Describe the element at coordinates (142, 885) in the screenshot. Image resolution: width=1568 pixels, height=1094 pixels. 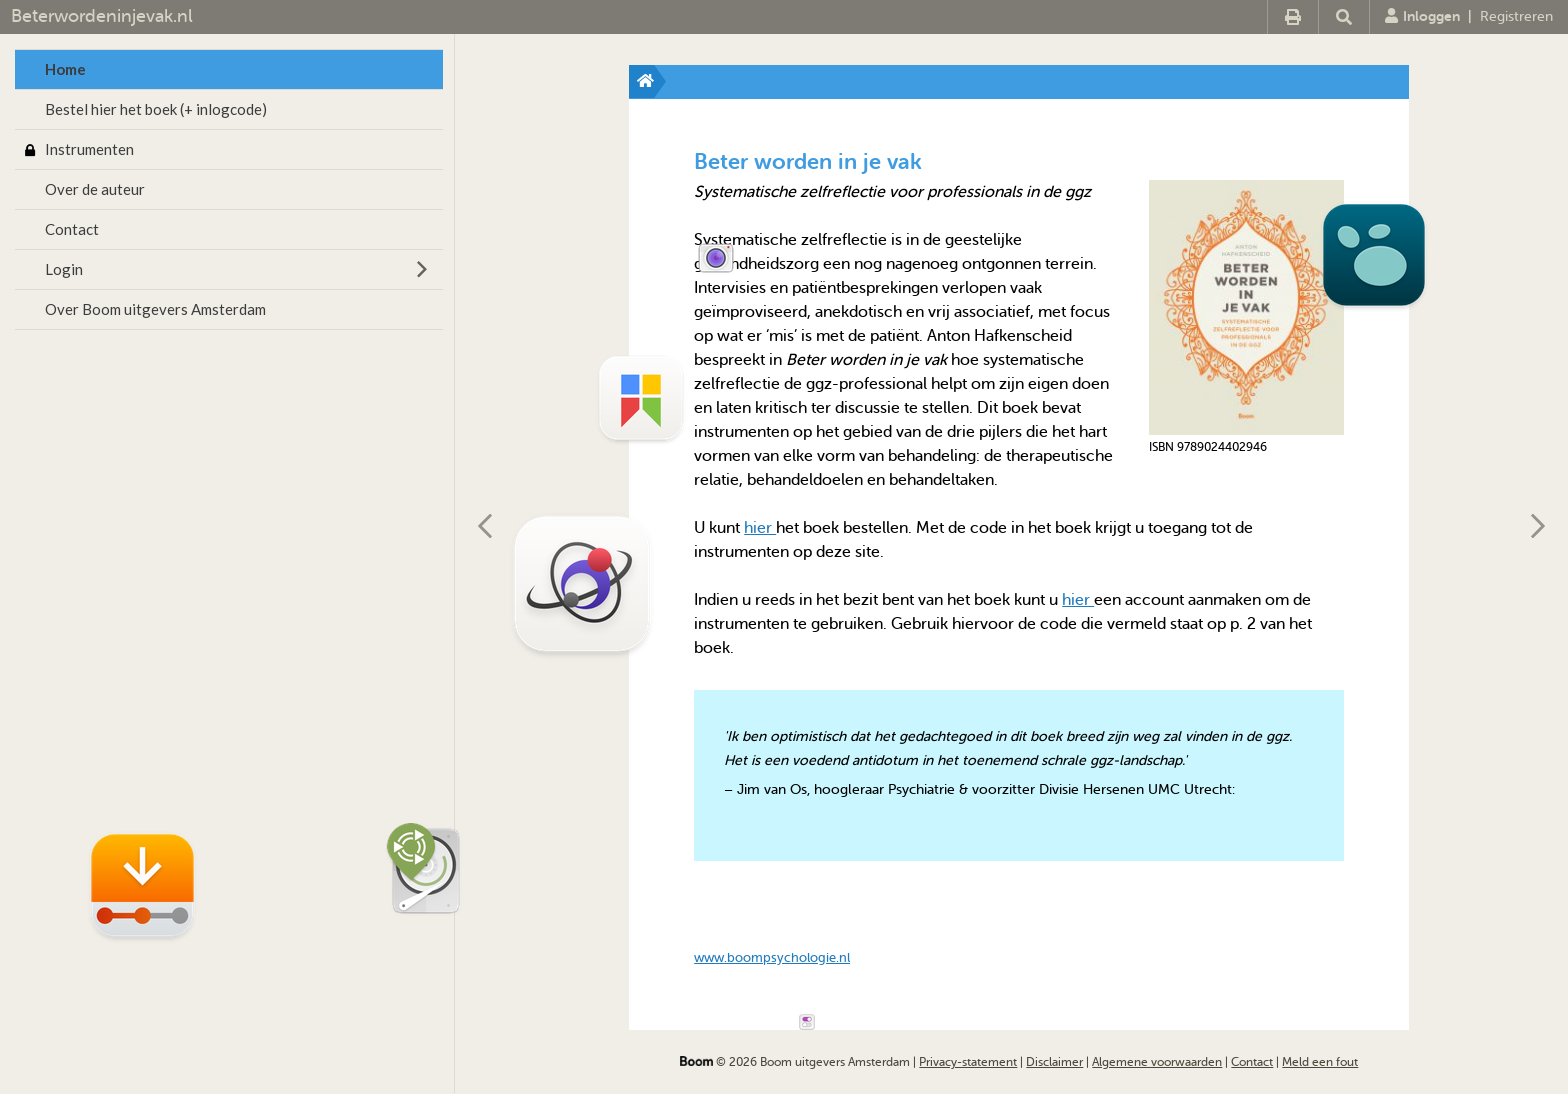
I see `open ubiquity installer application` at that location.